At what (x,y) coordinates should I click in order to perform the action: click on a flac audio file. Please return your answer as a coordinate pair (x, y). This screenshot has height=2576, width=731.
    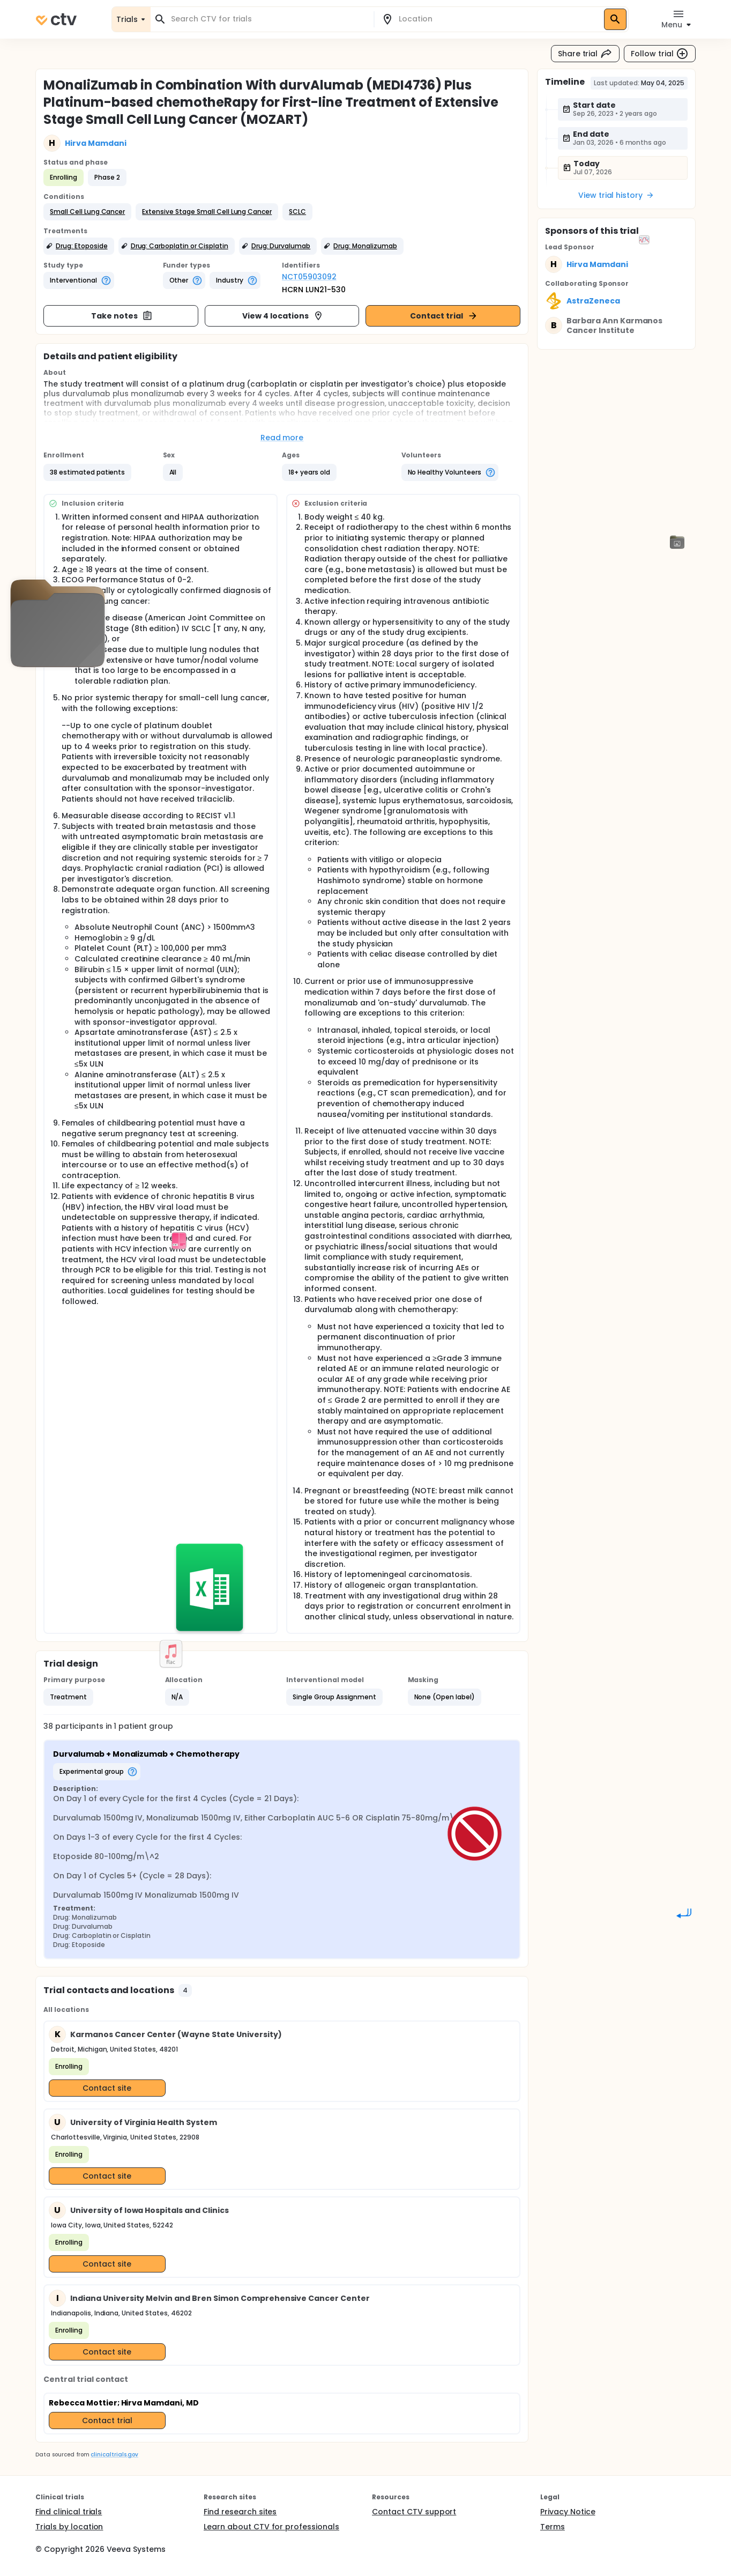
    Looking at the image, I should click on (171, 1654).